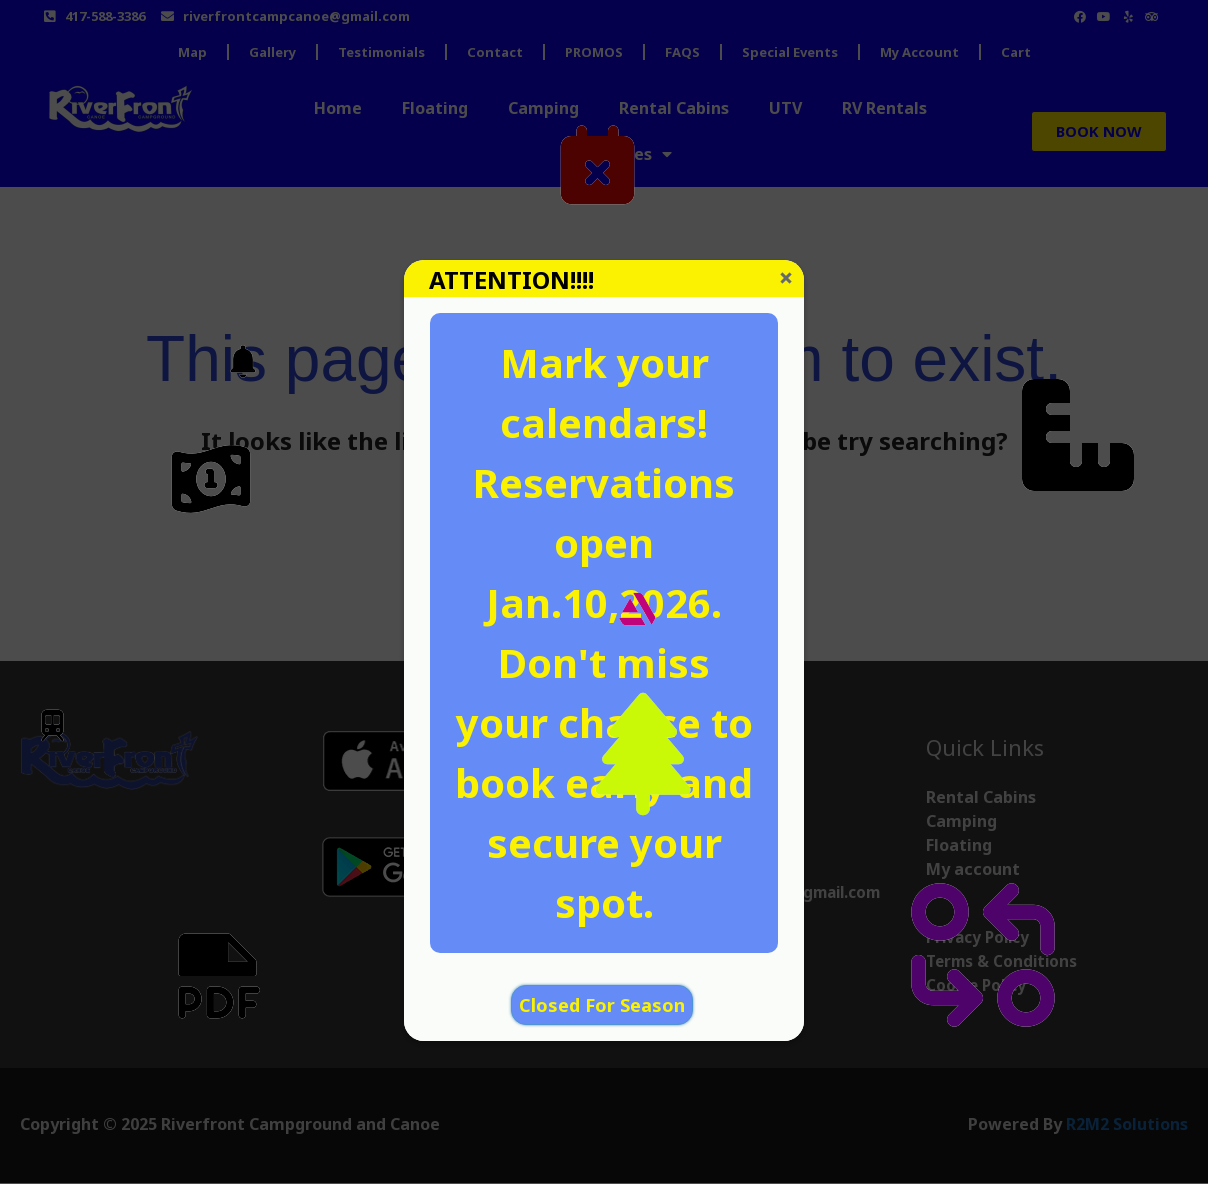  What do you see at coordinates (637, 609) in the screenshot?
I see `visit artstation profile or portfolio` at bounding box center [637, 609].